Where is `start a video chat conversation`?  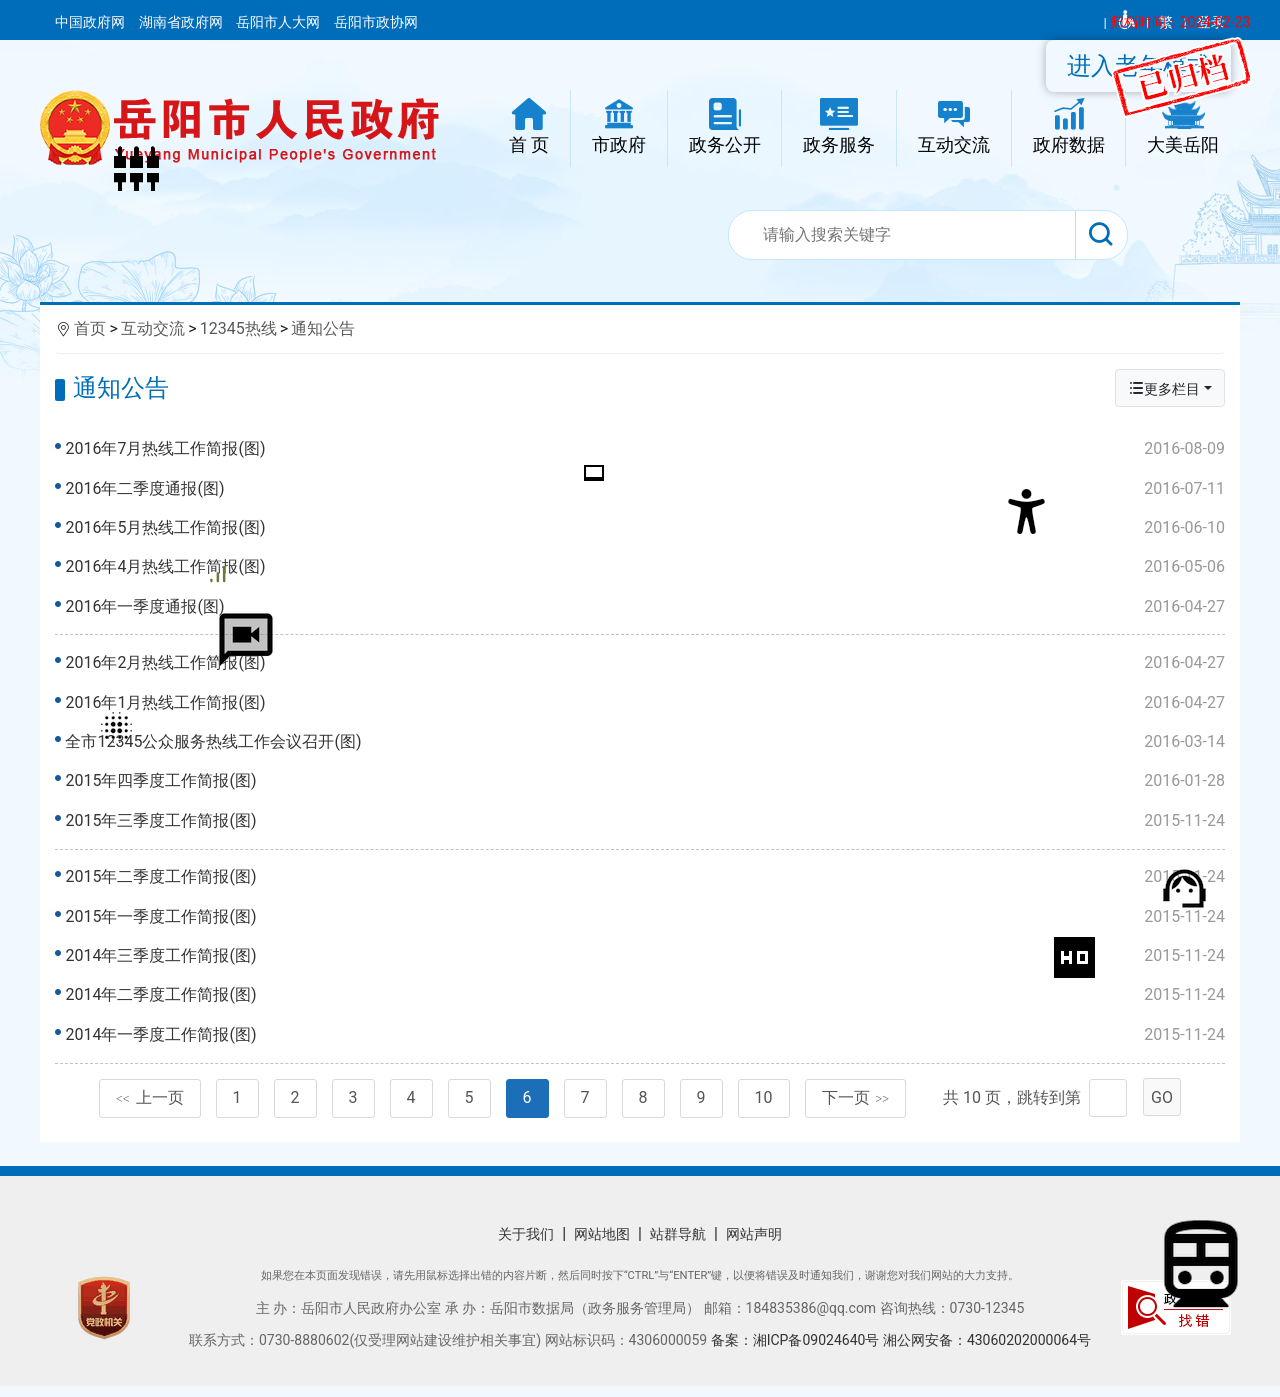 start a video chat conversation is located at coordinates (246, 640).